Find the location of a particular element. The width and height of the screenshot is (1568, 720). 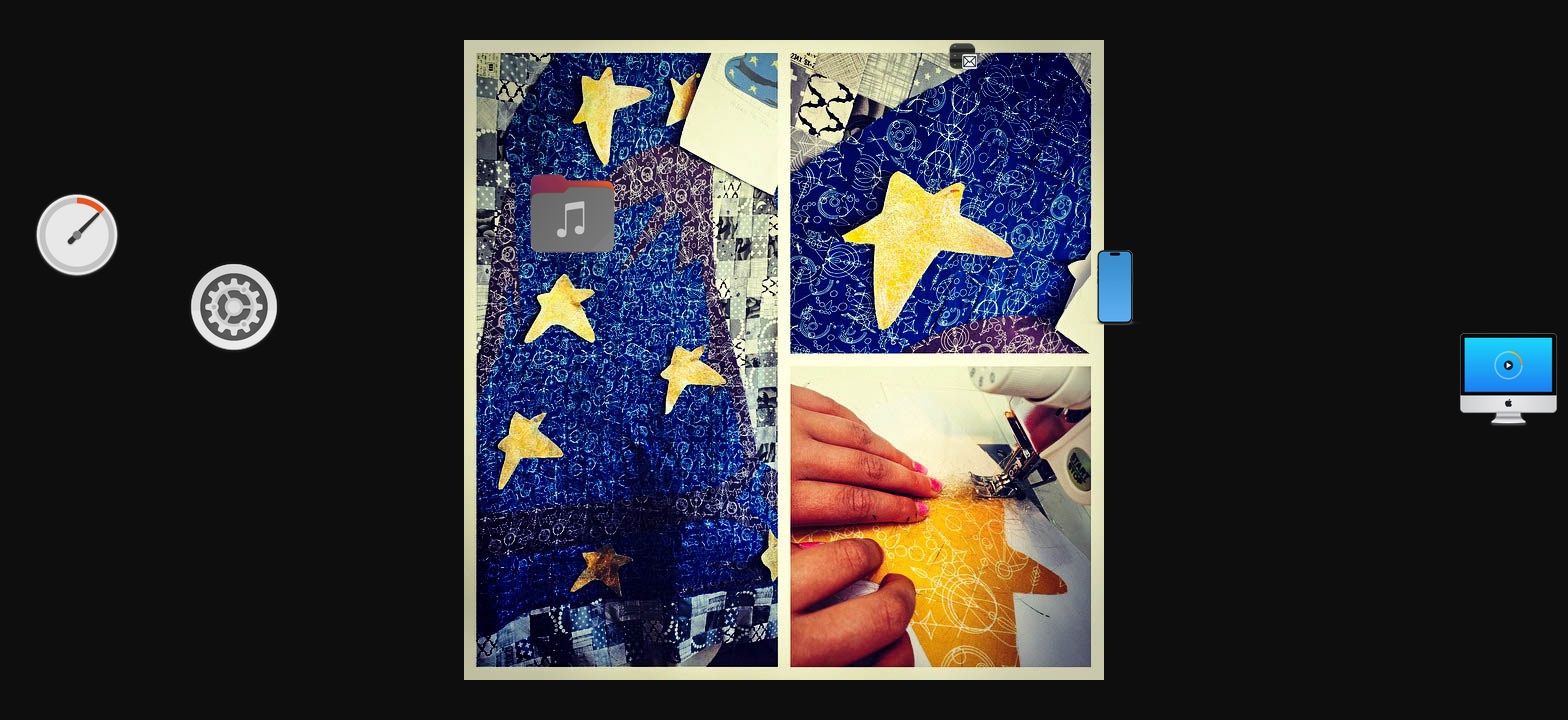

configure mail server settings is located at coordinates (962, 56).